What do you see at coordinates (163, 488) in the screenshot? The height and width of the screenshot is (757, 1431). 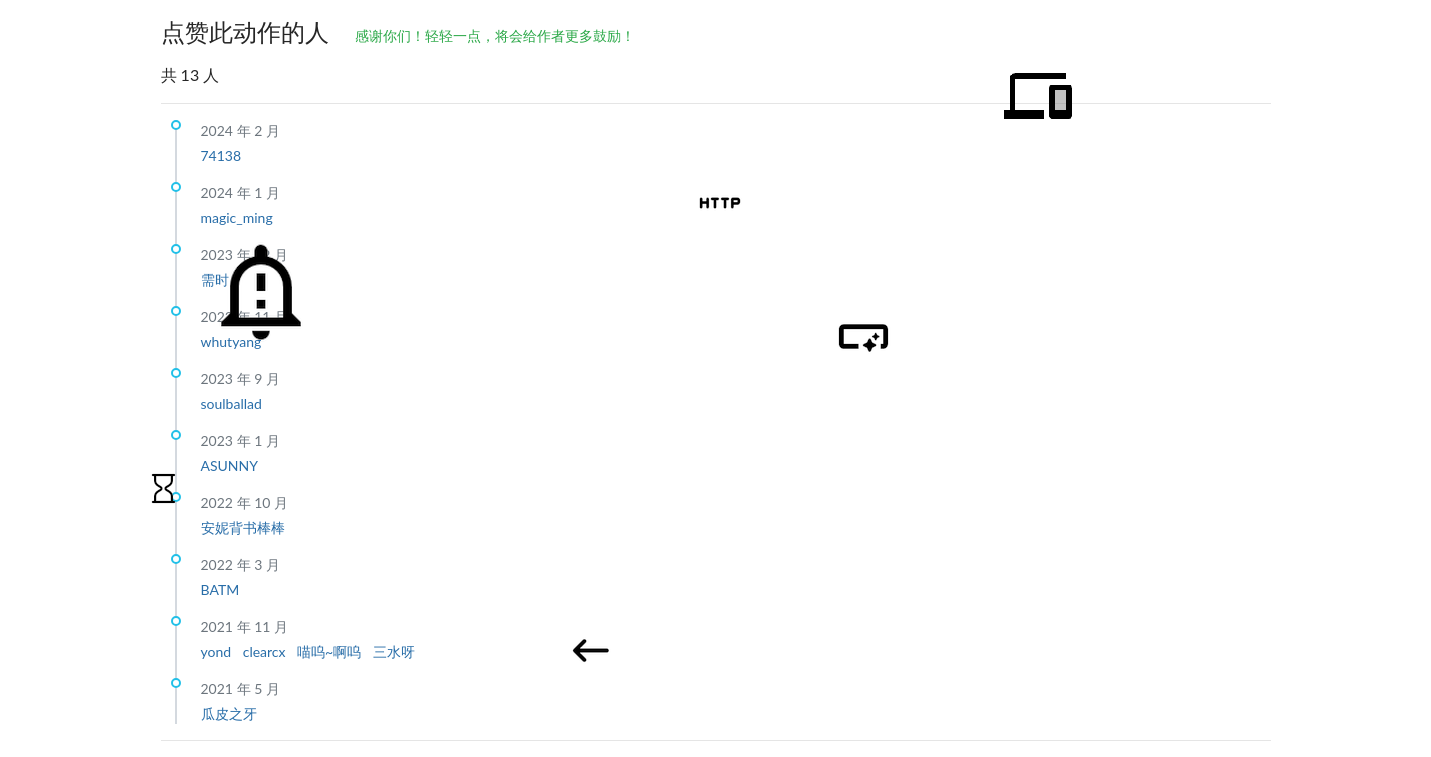 I see `indicates a process is in progress or loading` at bounding box center [163, 488].